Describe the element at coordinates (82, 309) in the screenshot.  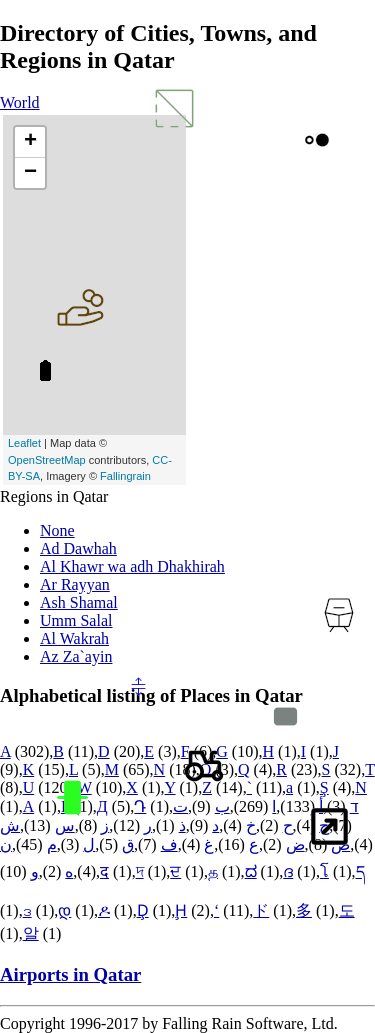
I see `make a payment or donation` at that location.